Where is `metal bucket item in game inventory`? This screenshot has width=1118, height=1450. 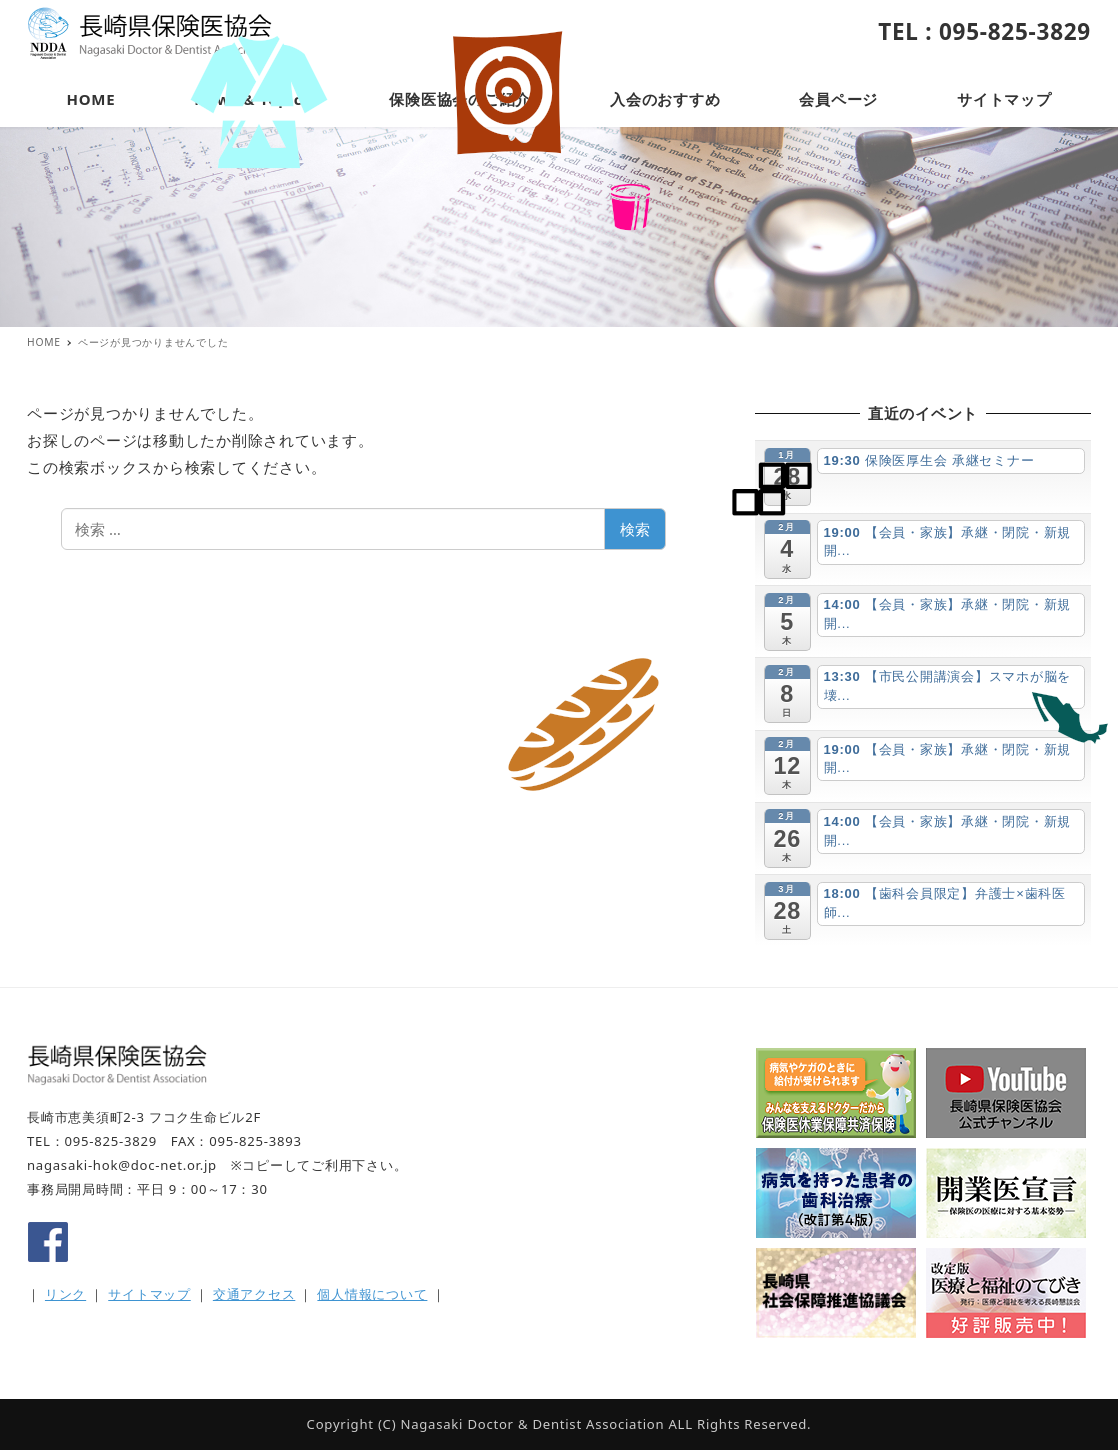
metal bucket item in game inventory is located at coordinates (630, 199).